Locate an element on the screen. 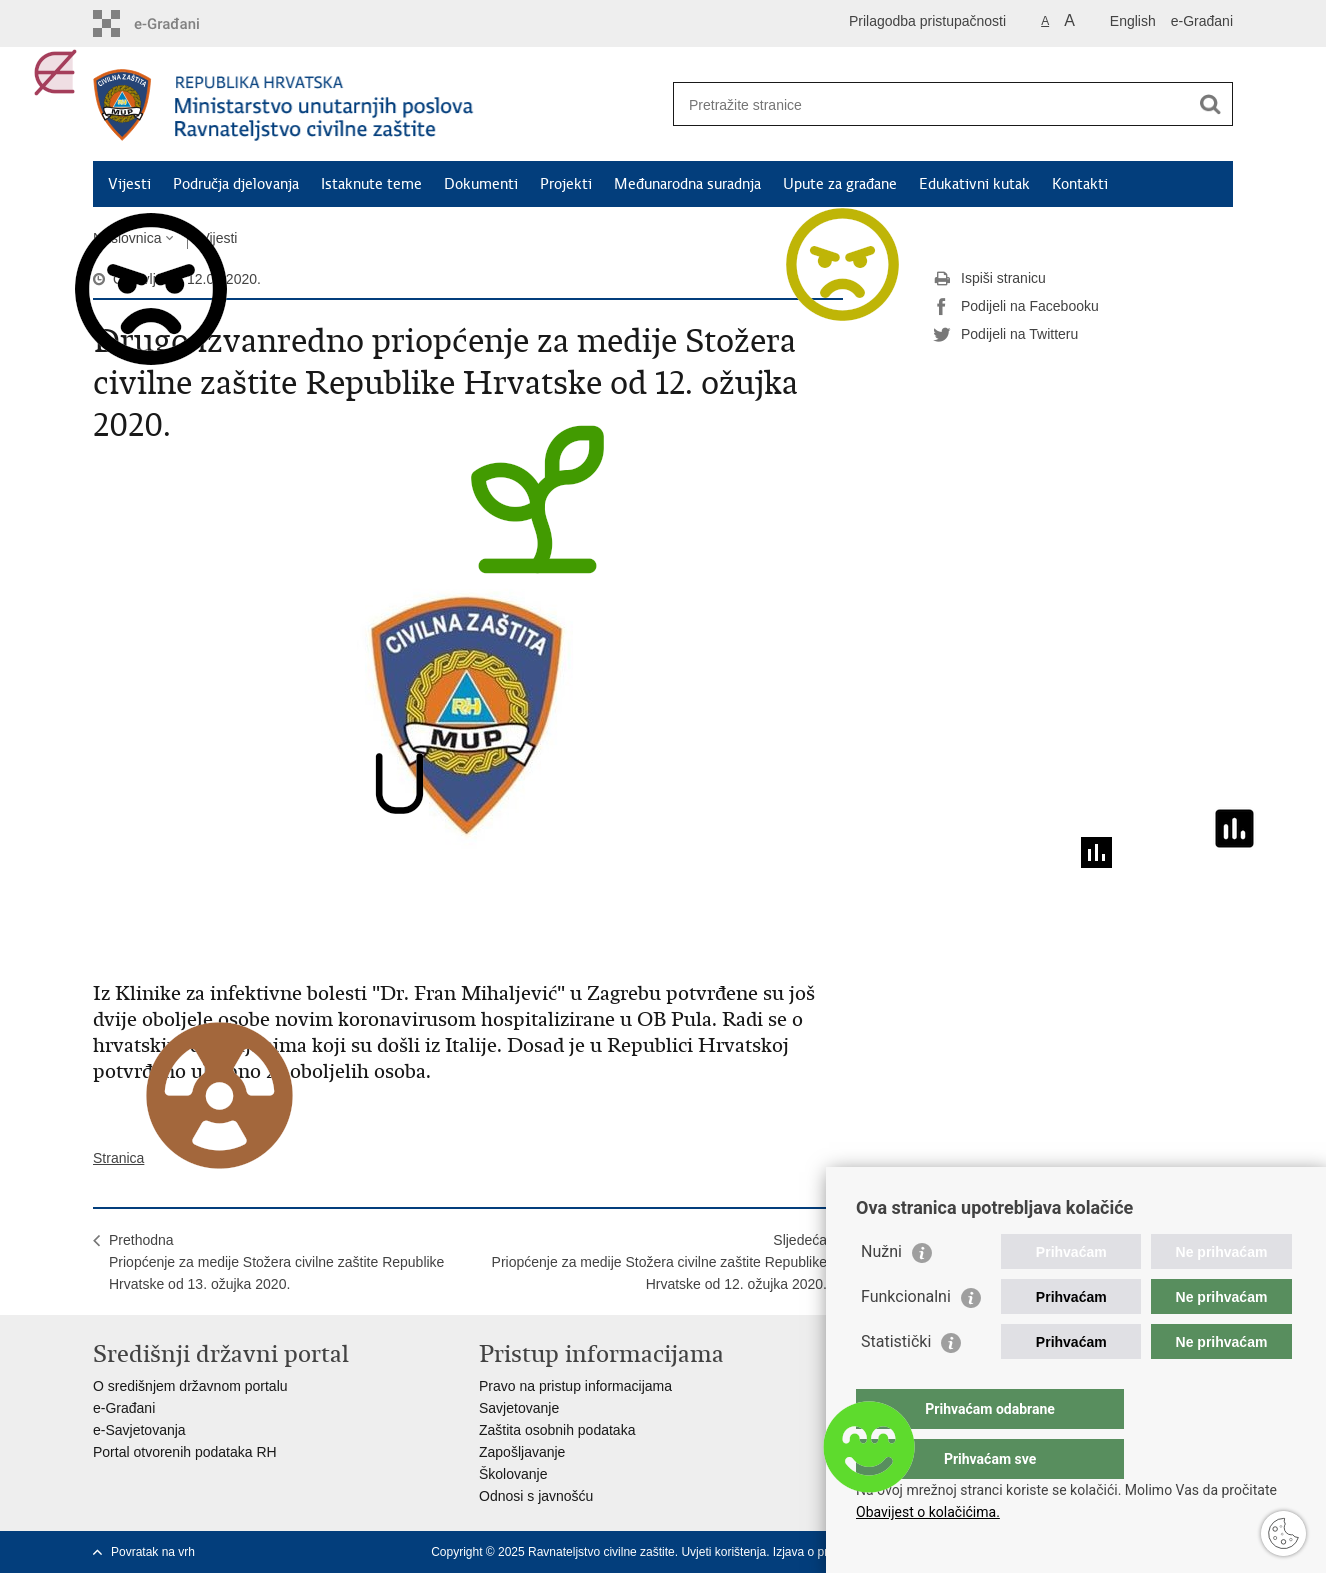  react to a message with anger is located at coordinates (151, 289).